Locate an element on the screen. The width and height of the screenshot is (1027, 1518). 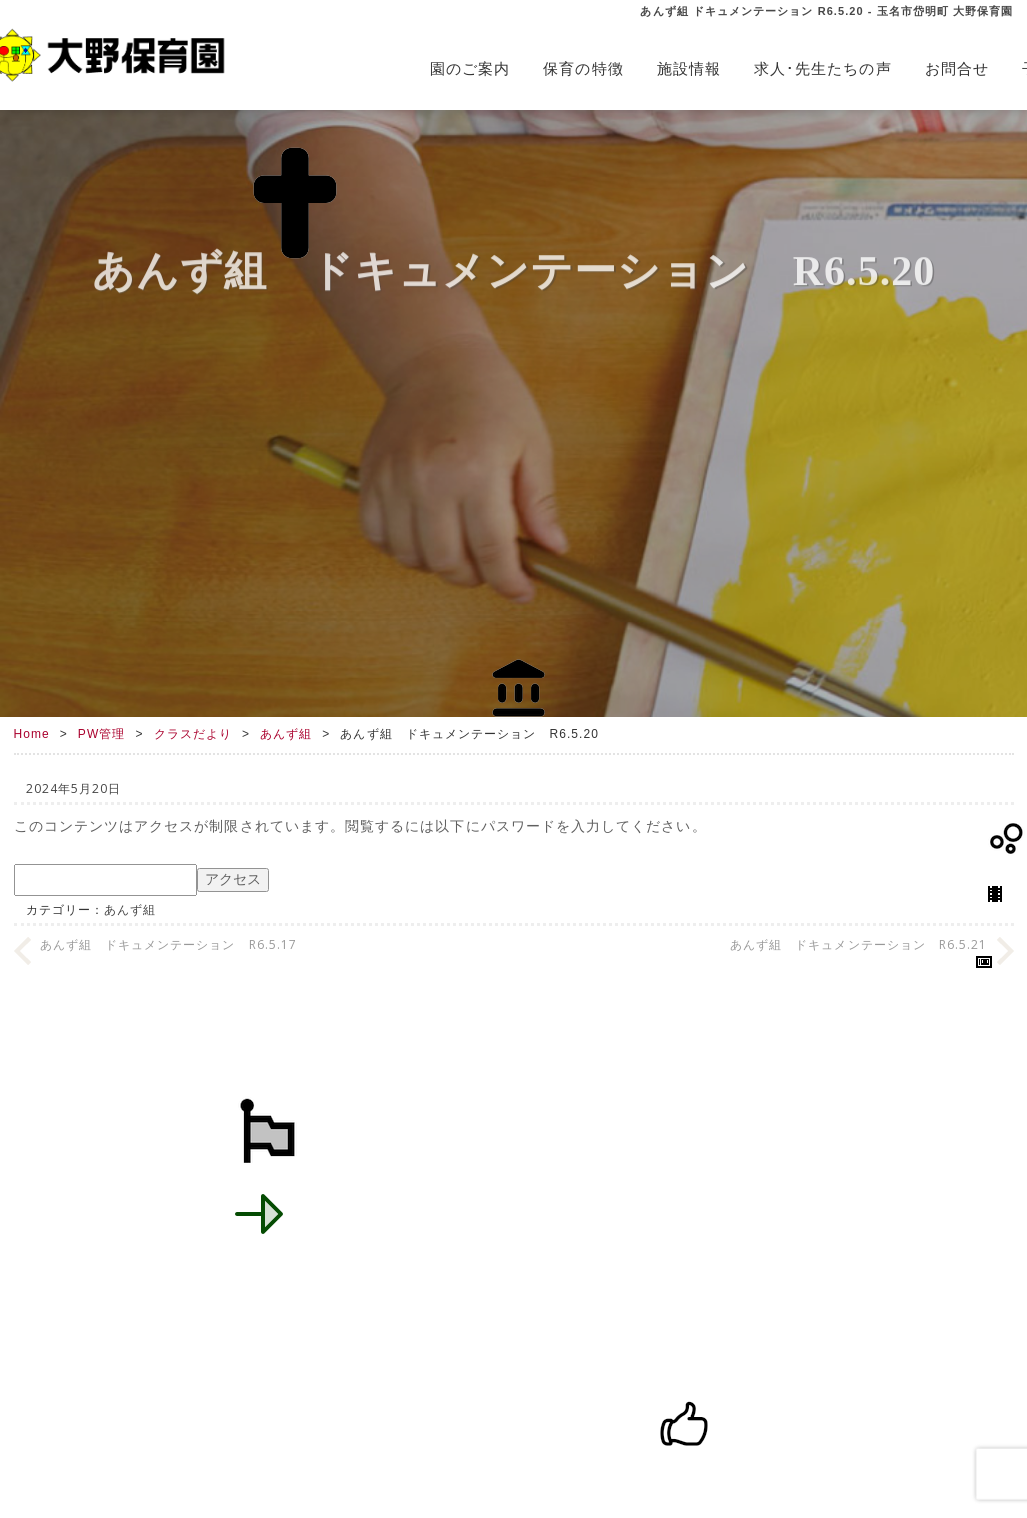
view currency or money-related information is located at coordinates (984, 962).